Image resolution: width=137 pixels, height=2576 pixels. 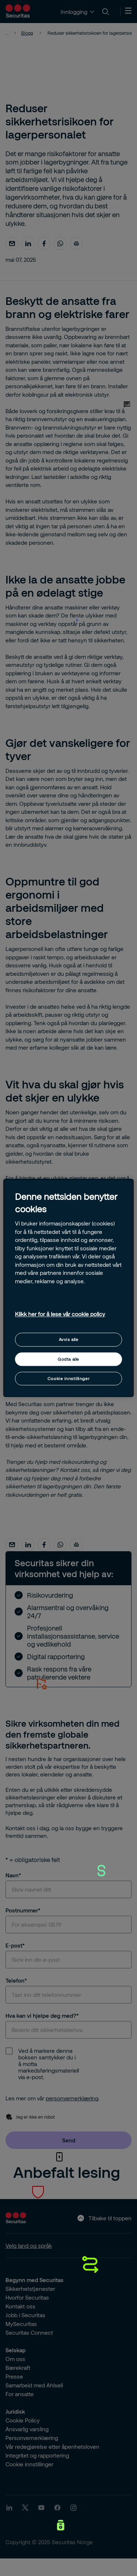 I want to click on access security or privacy settings, so click(x=38, y=2191).